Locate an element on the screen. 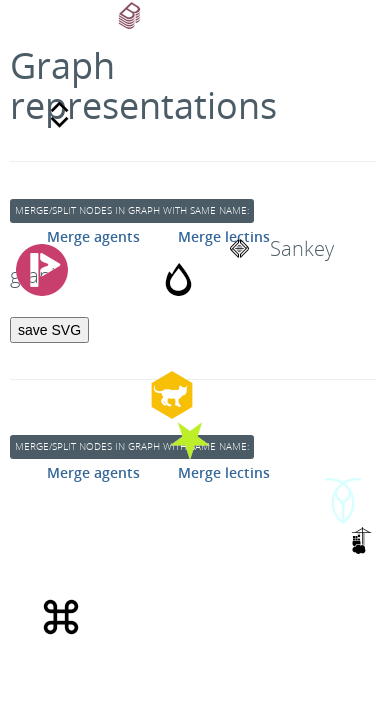  cockroach labs company logo is located at coordinates (343, 501).